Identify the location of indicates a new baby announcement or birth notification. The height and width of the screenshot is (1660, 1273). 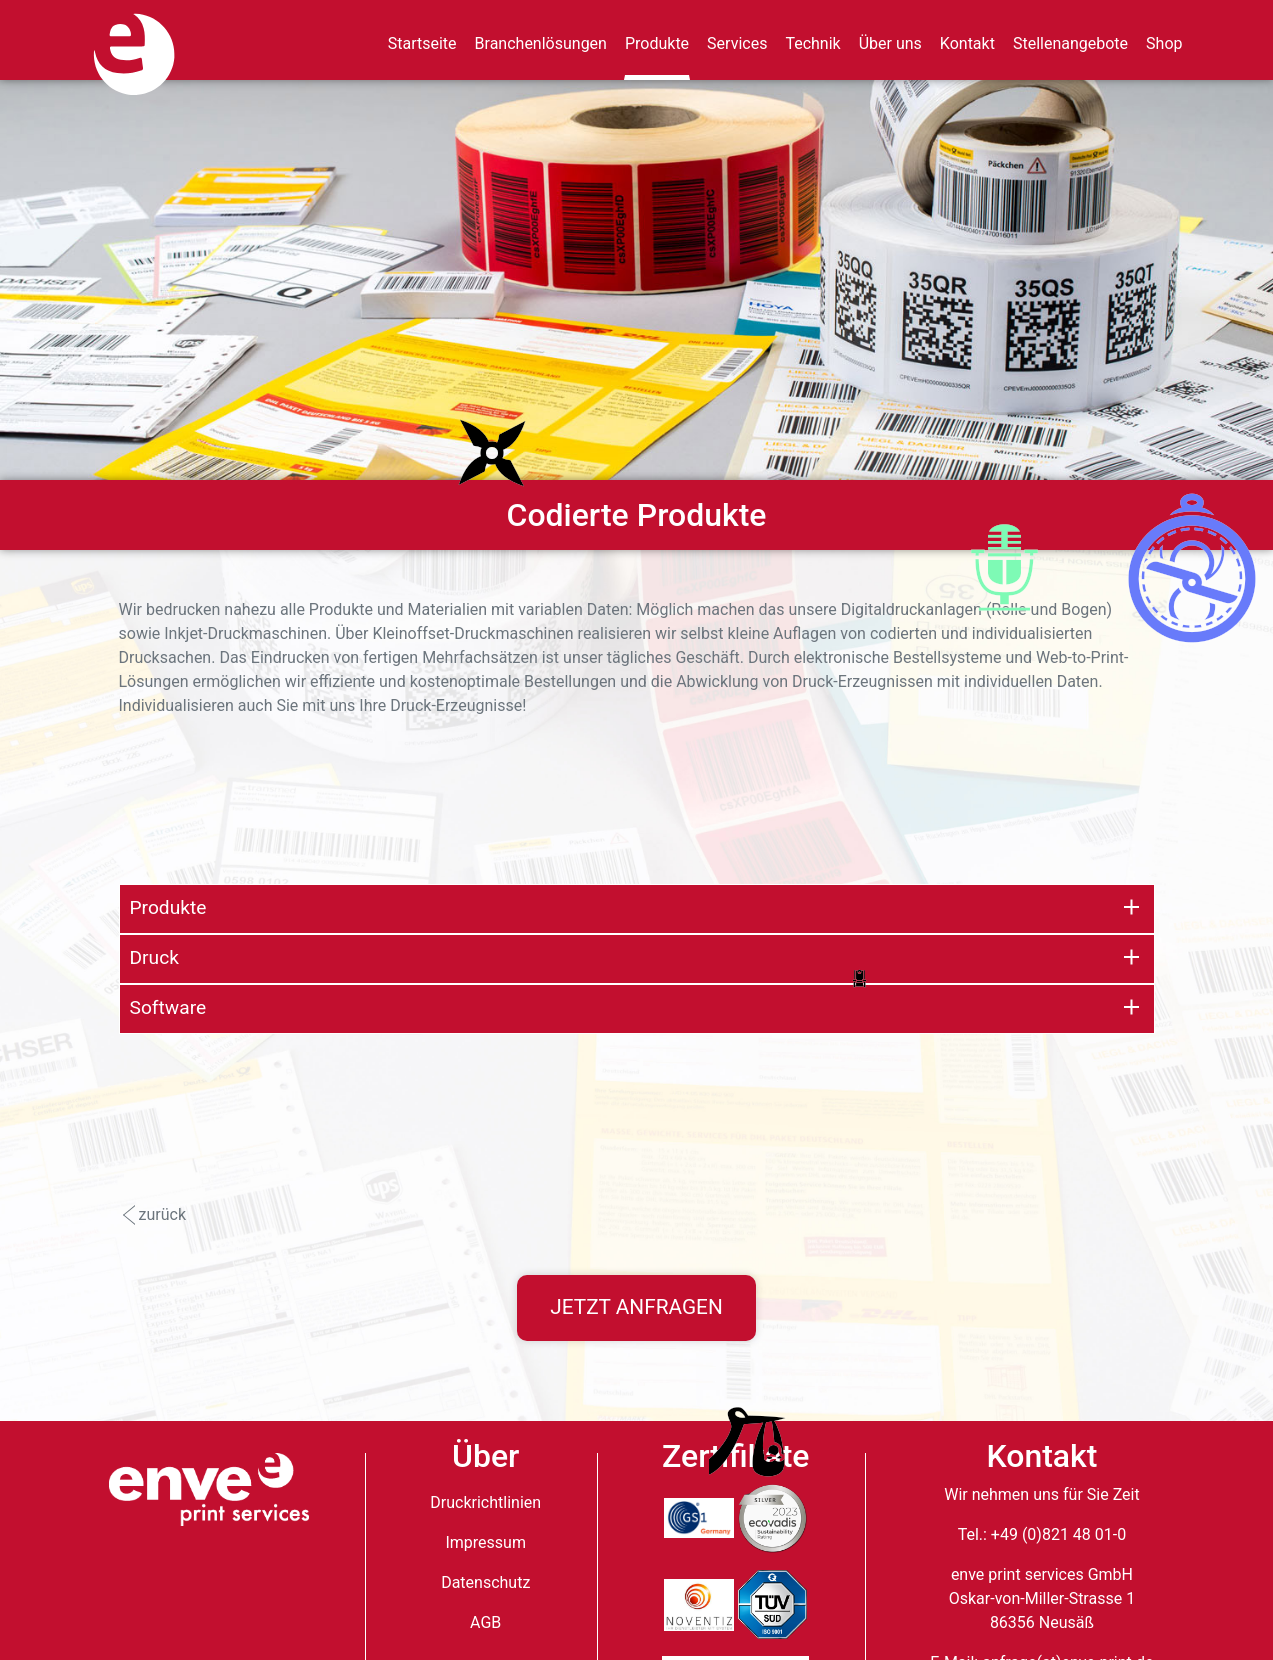
(747, 1438).